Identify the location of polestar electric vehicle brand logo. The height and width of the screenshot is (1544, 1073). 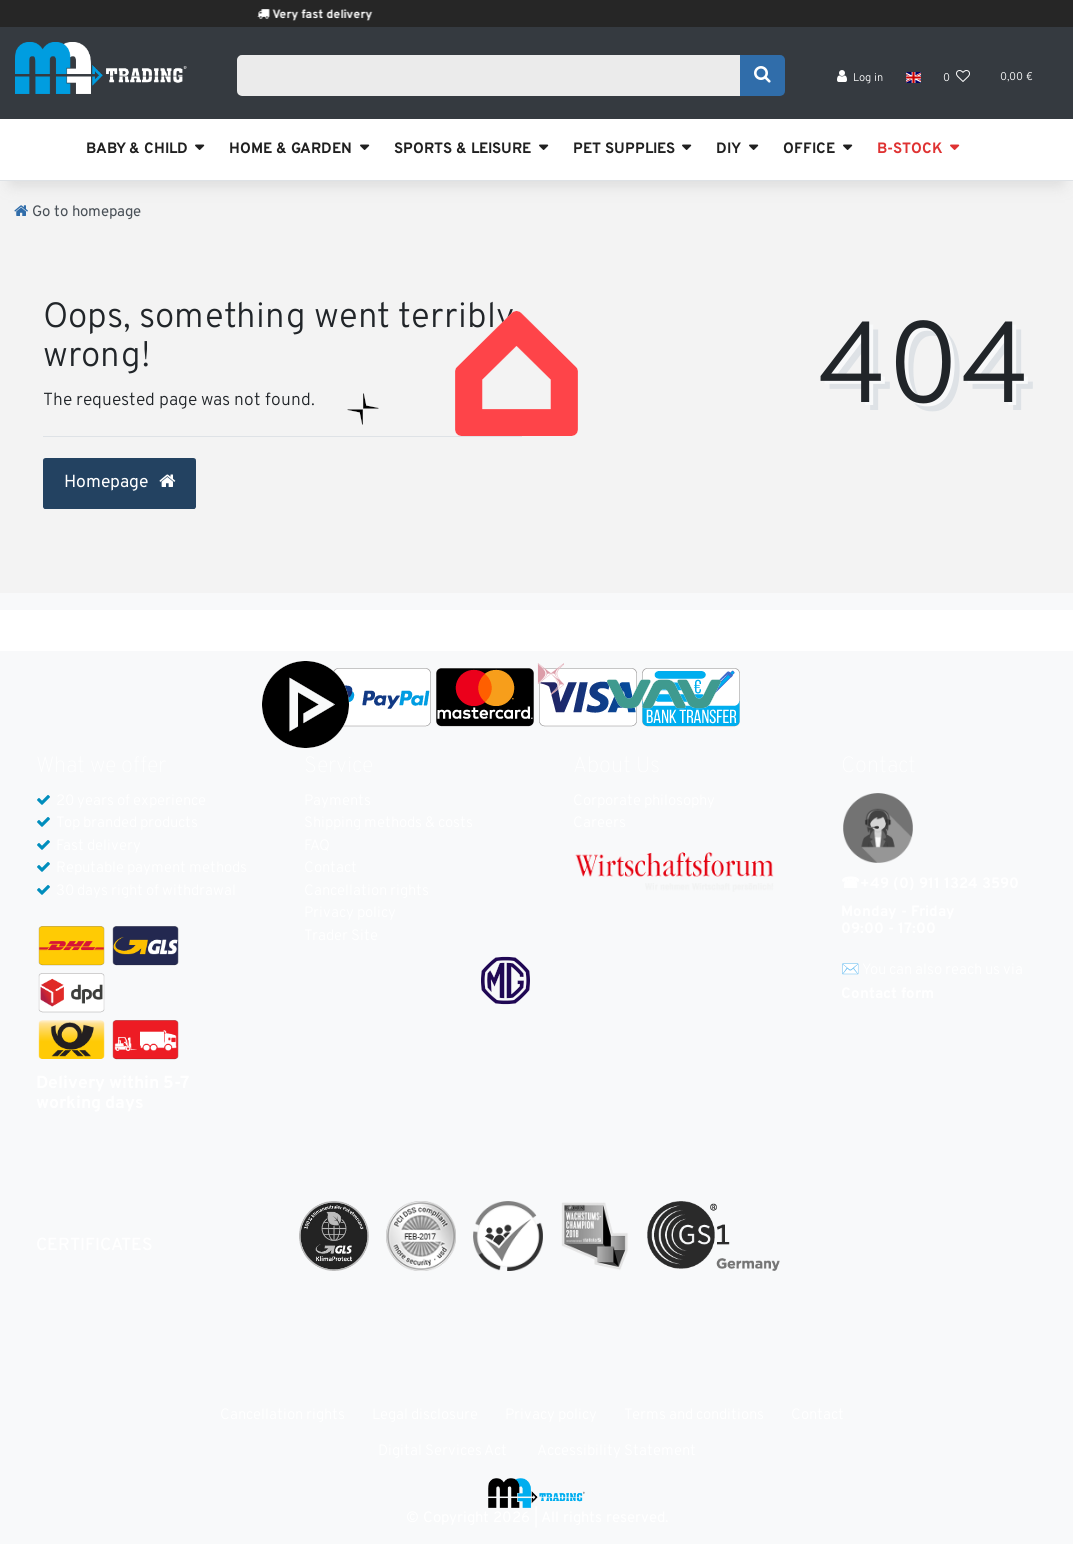
(363, 409).